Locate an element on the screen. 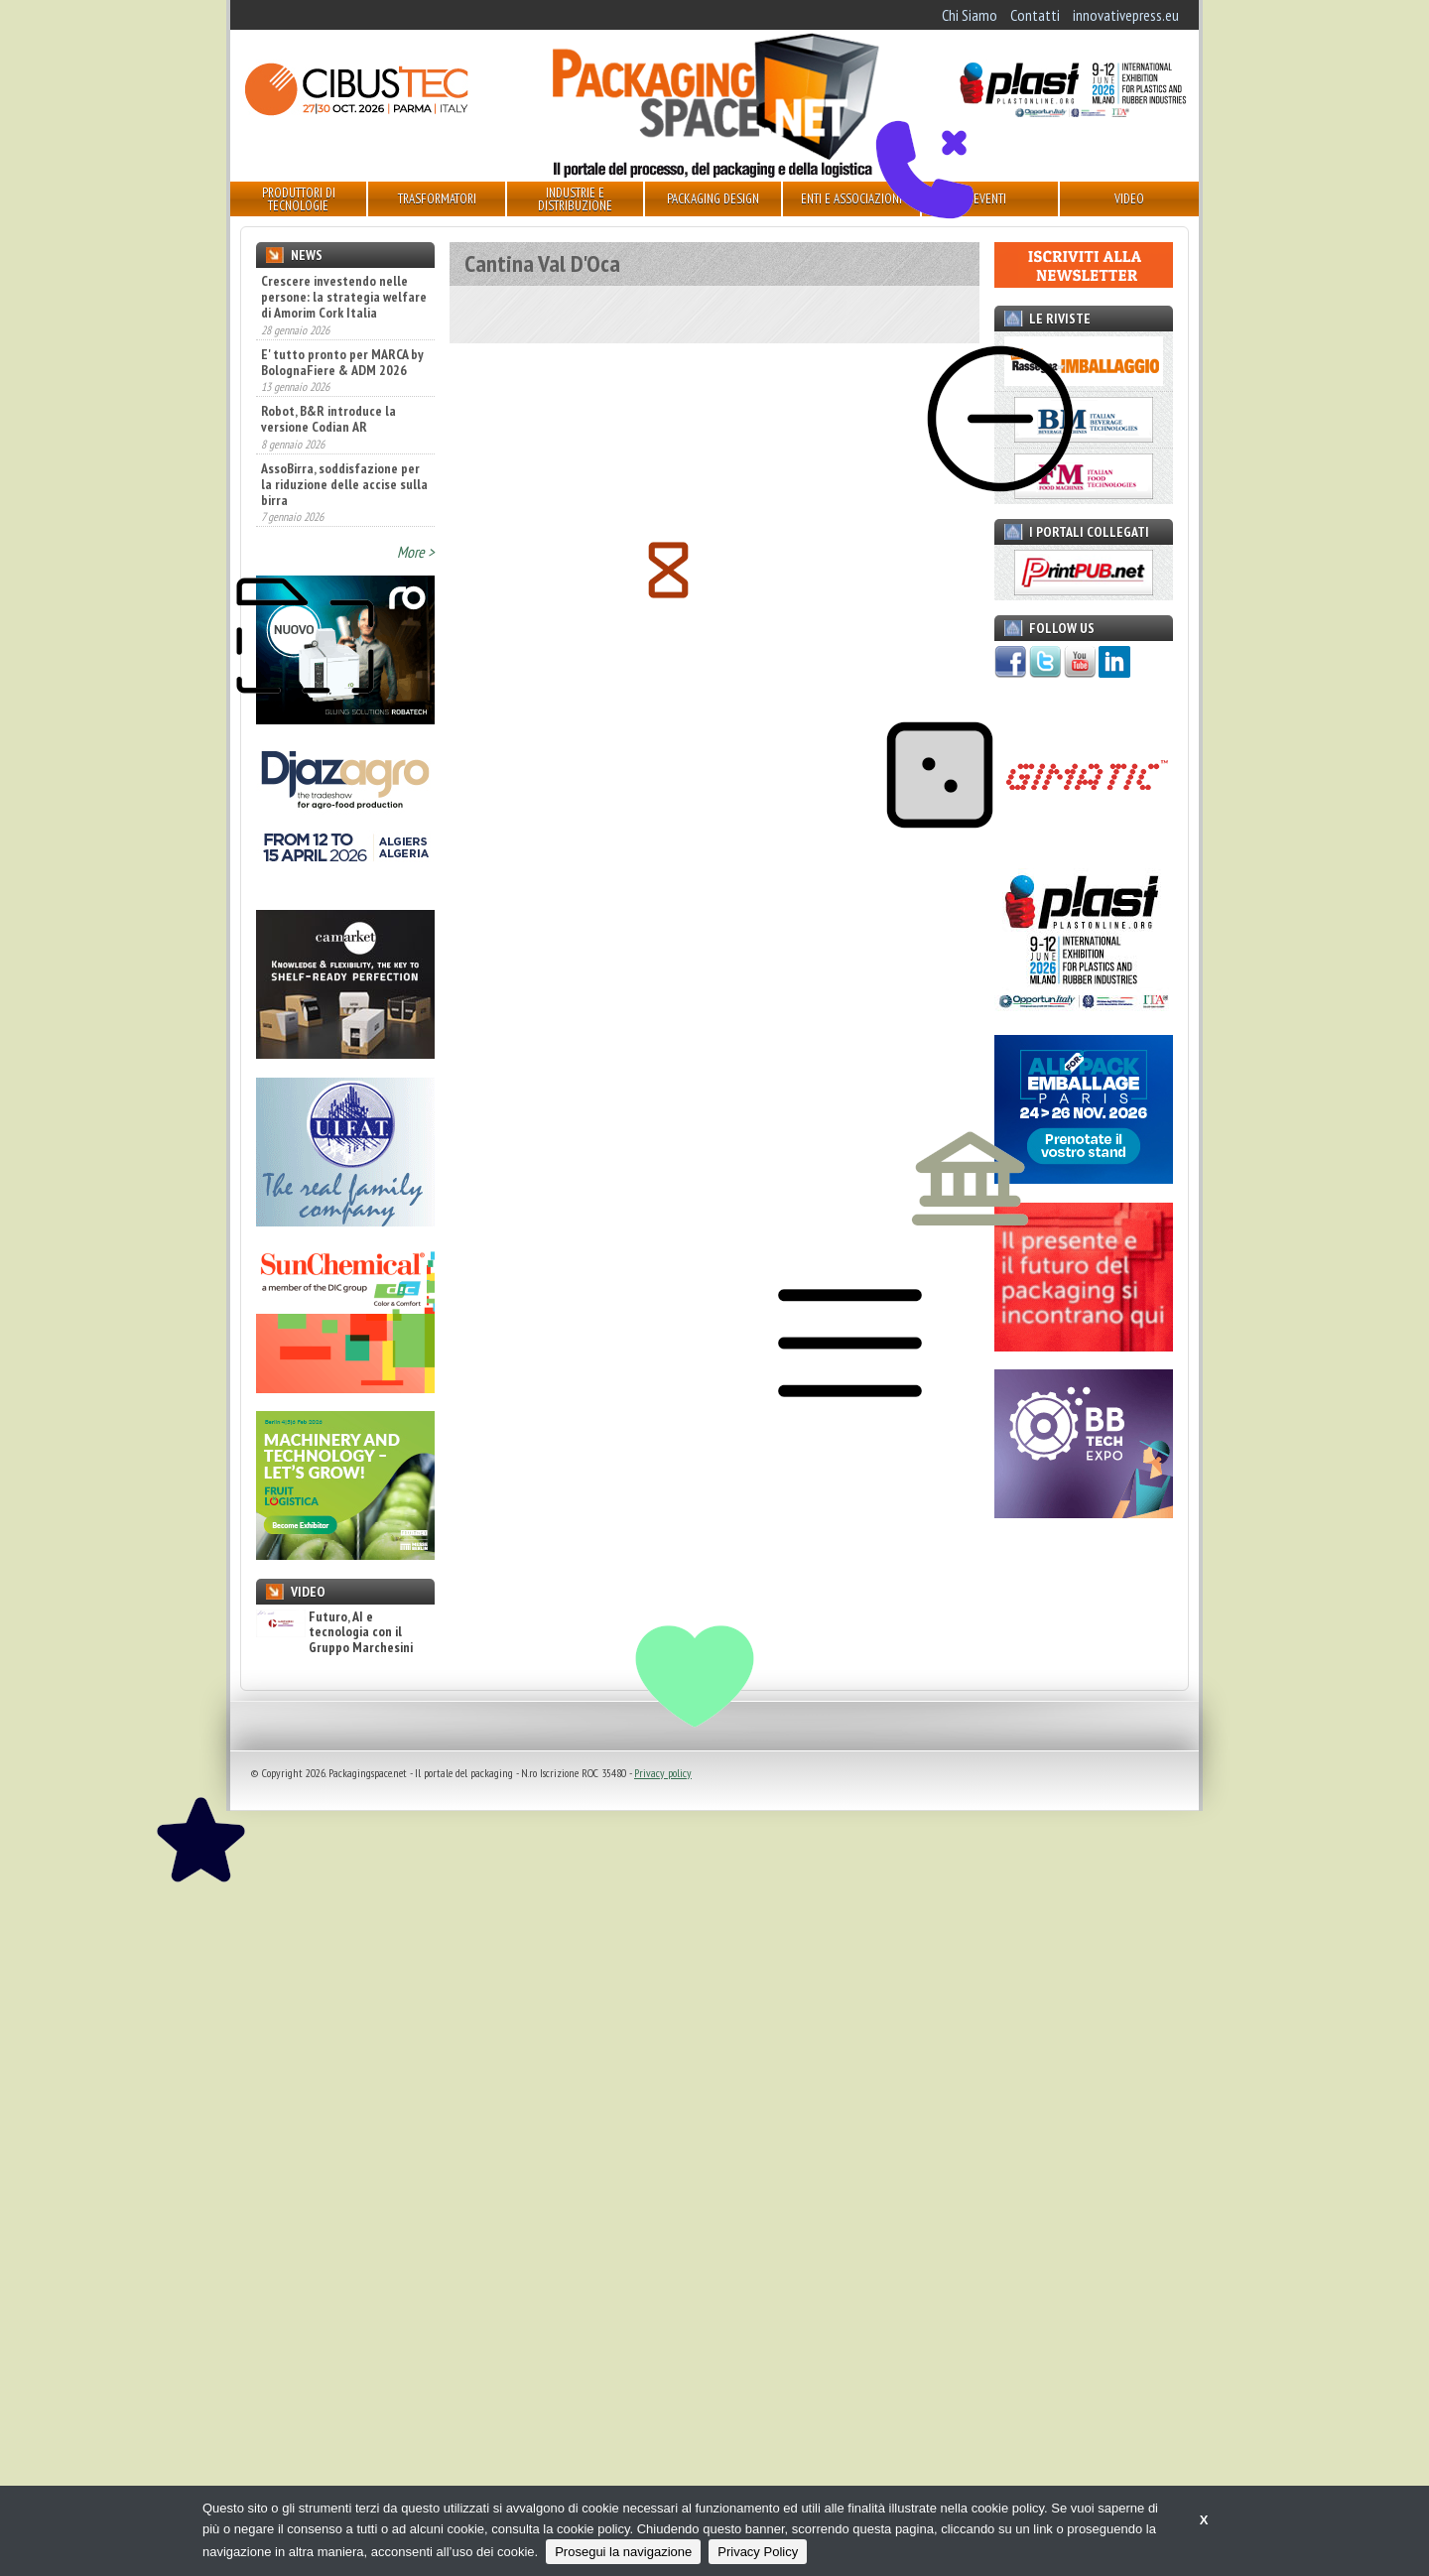 This screenshot has width=1429, height=2576. remove an item from a list or cart is located at coordinates (1000, 419).